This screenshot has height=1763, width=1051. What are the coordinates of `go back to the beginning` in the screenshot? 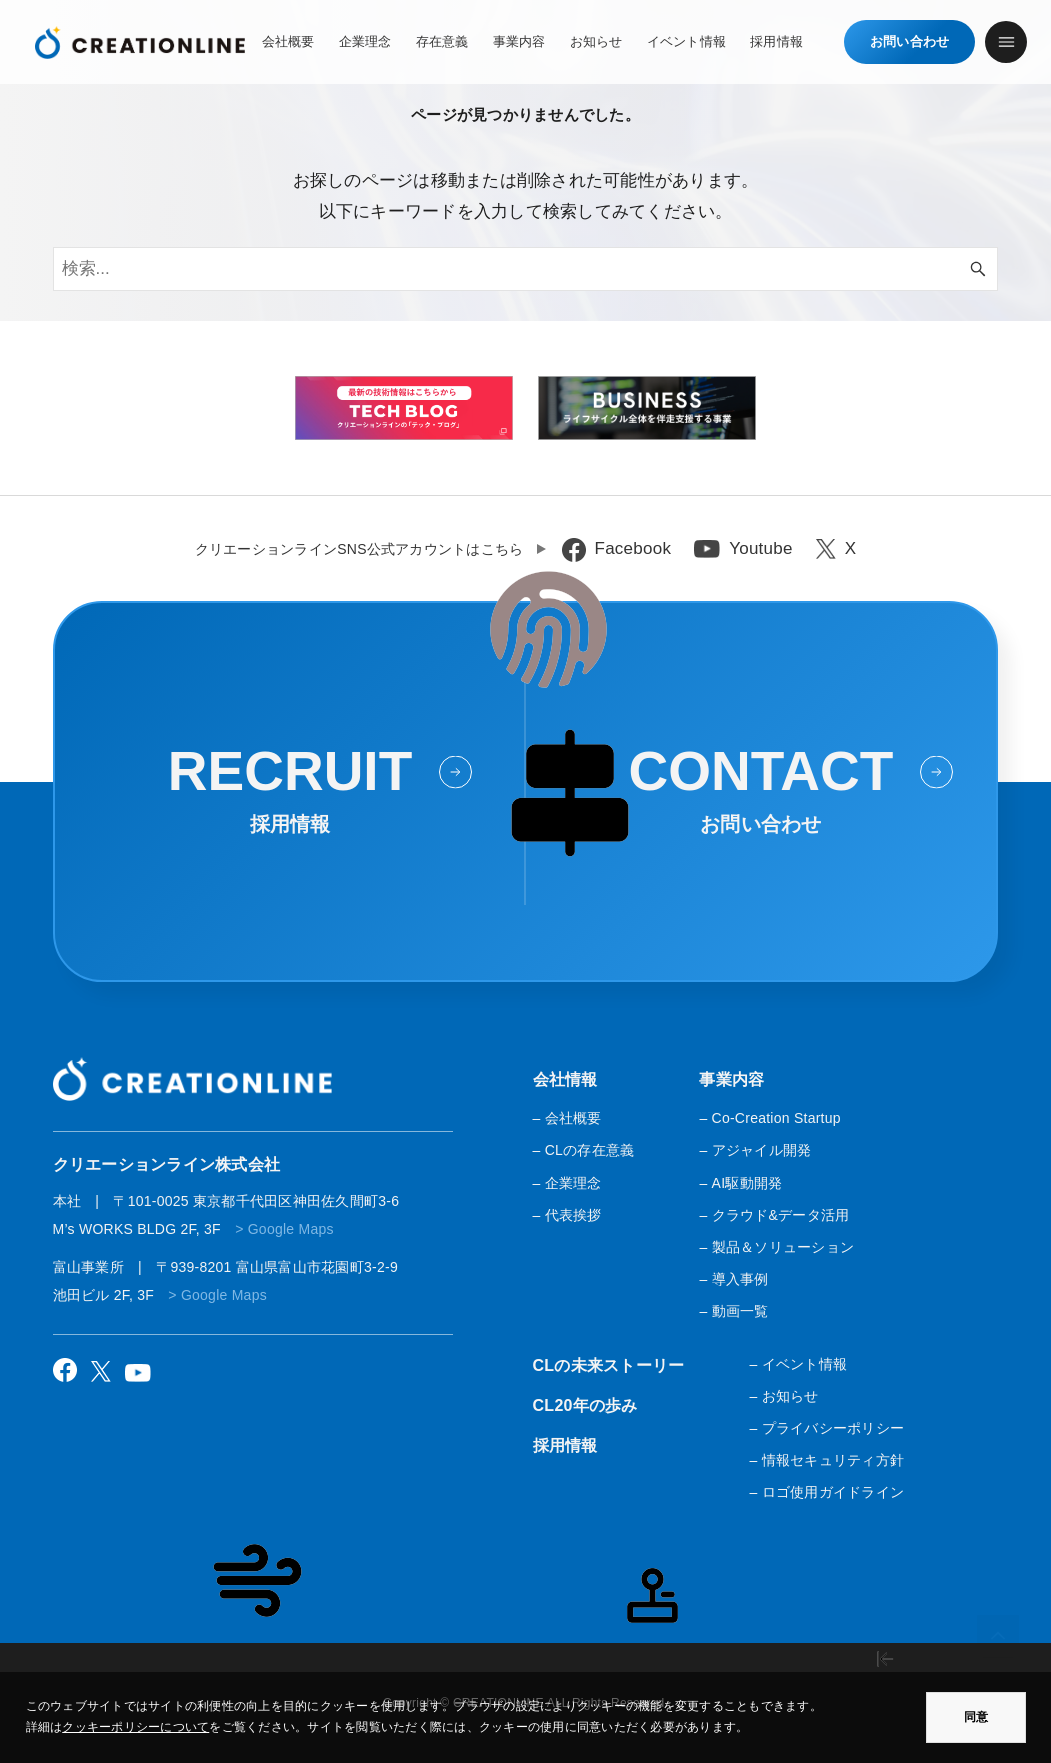 It's located at (885, 1659).